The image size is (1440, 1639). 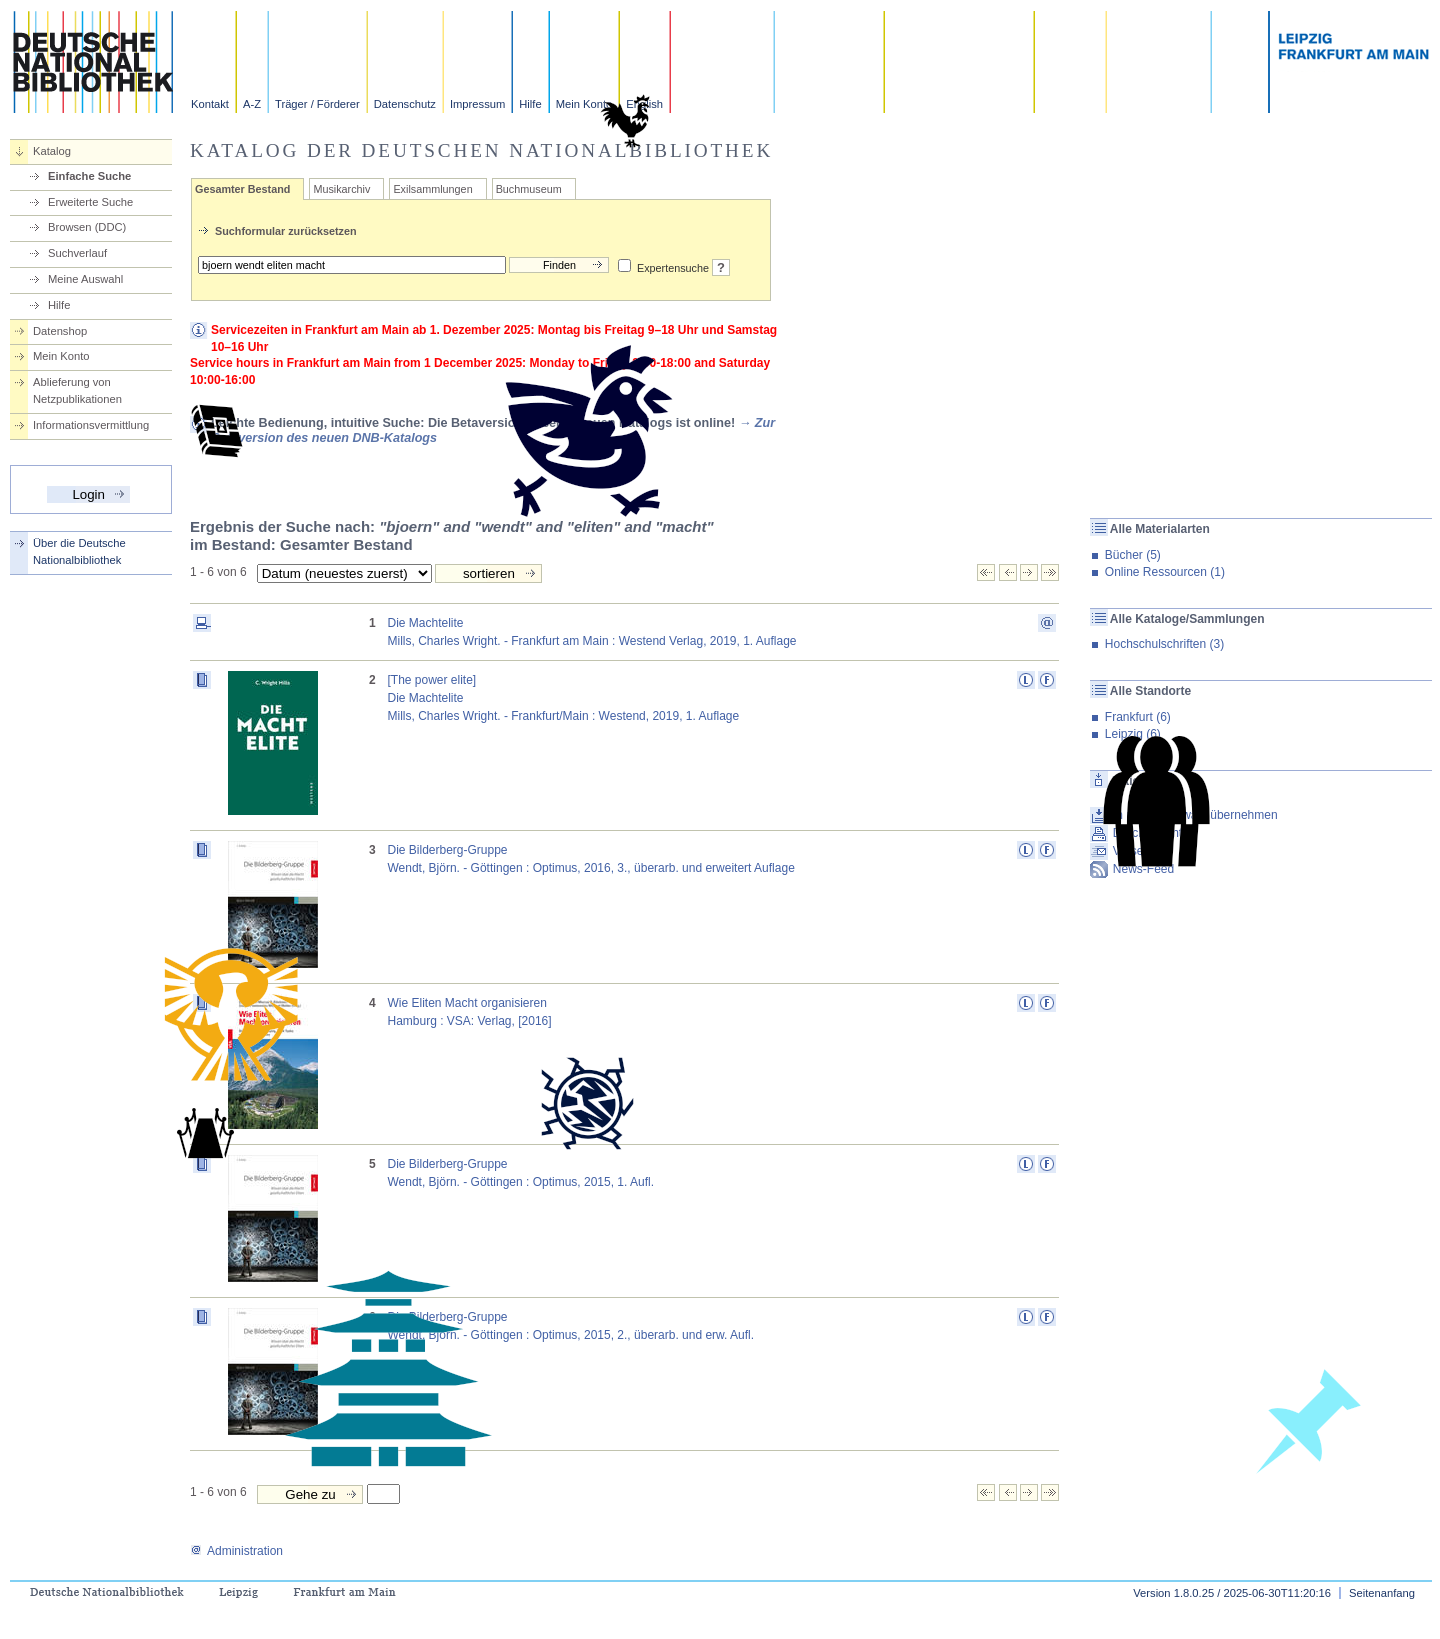 I want to click on condor or eagle emblem representing a faction or team, so click(x=231, y=1014).